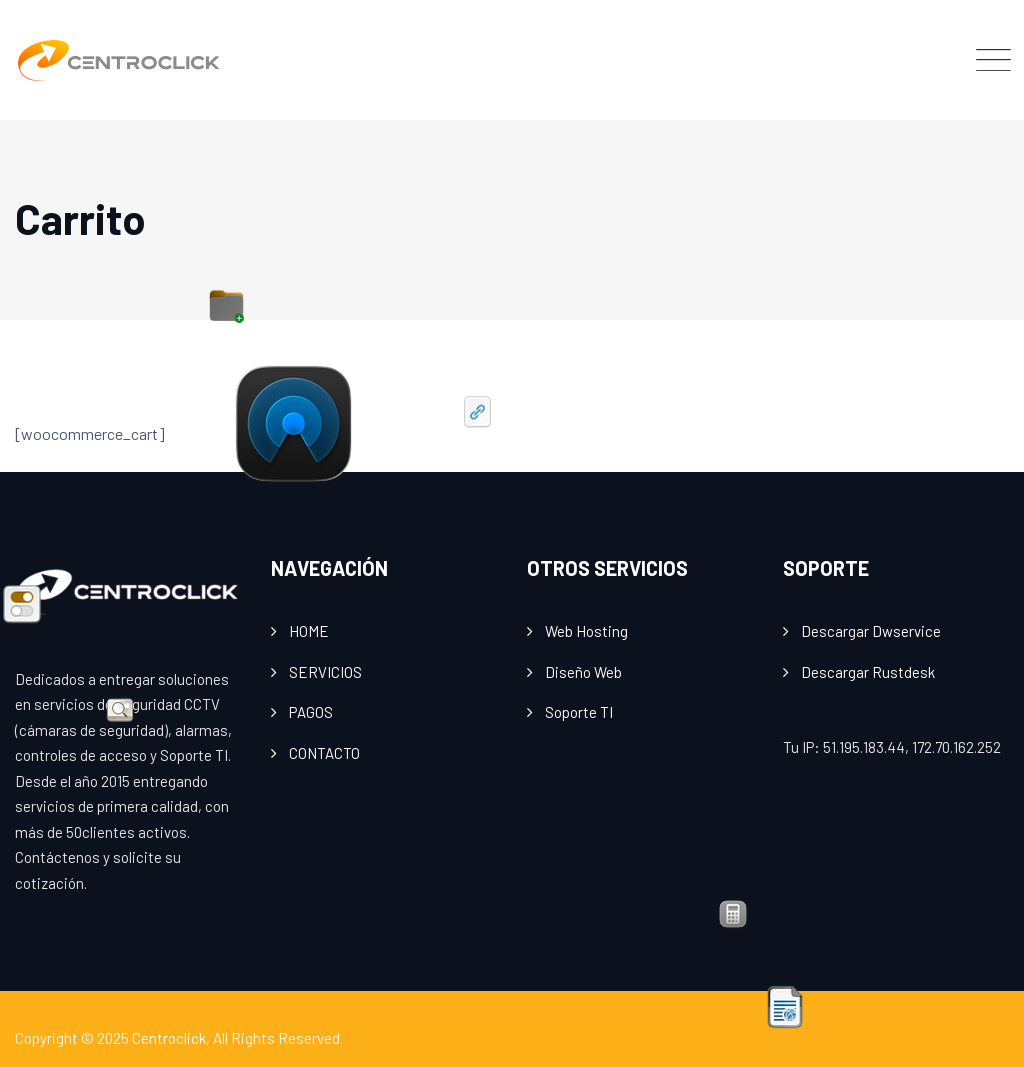 The width and height of the screenshot is (1024, 1067). What do you see at coordinates (226, 305) in the screenshot?
I see `create a new folder` at bounding box center [226, 305].